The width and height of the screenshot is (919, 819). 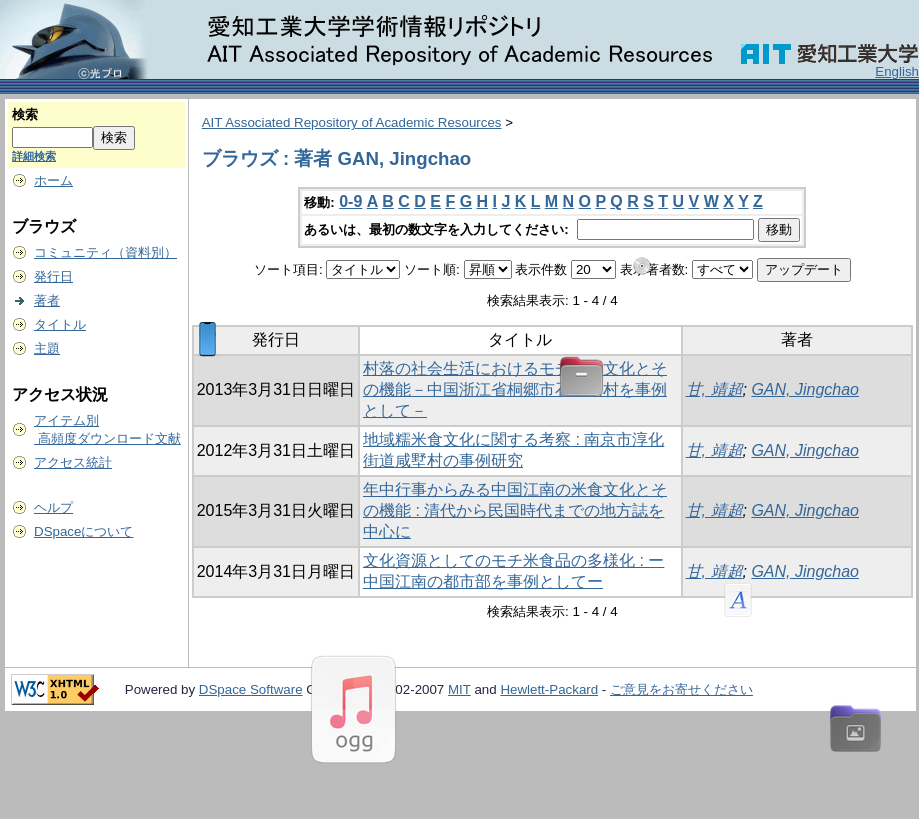 I want to click on open your pictures folder, so click(x=855, y=728).